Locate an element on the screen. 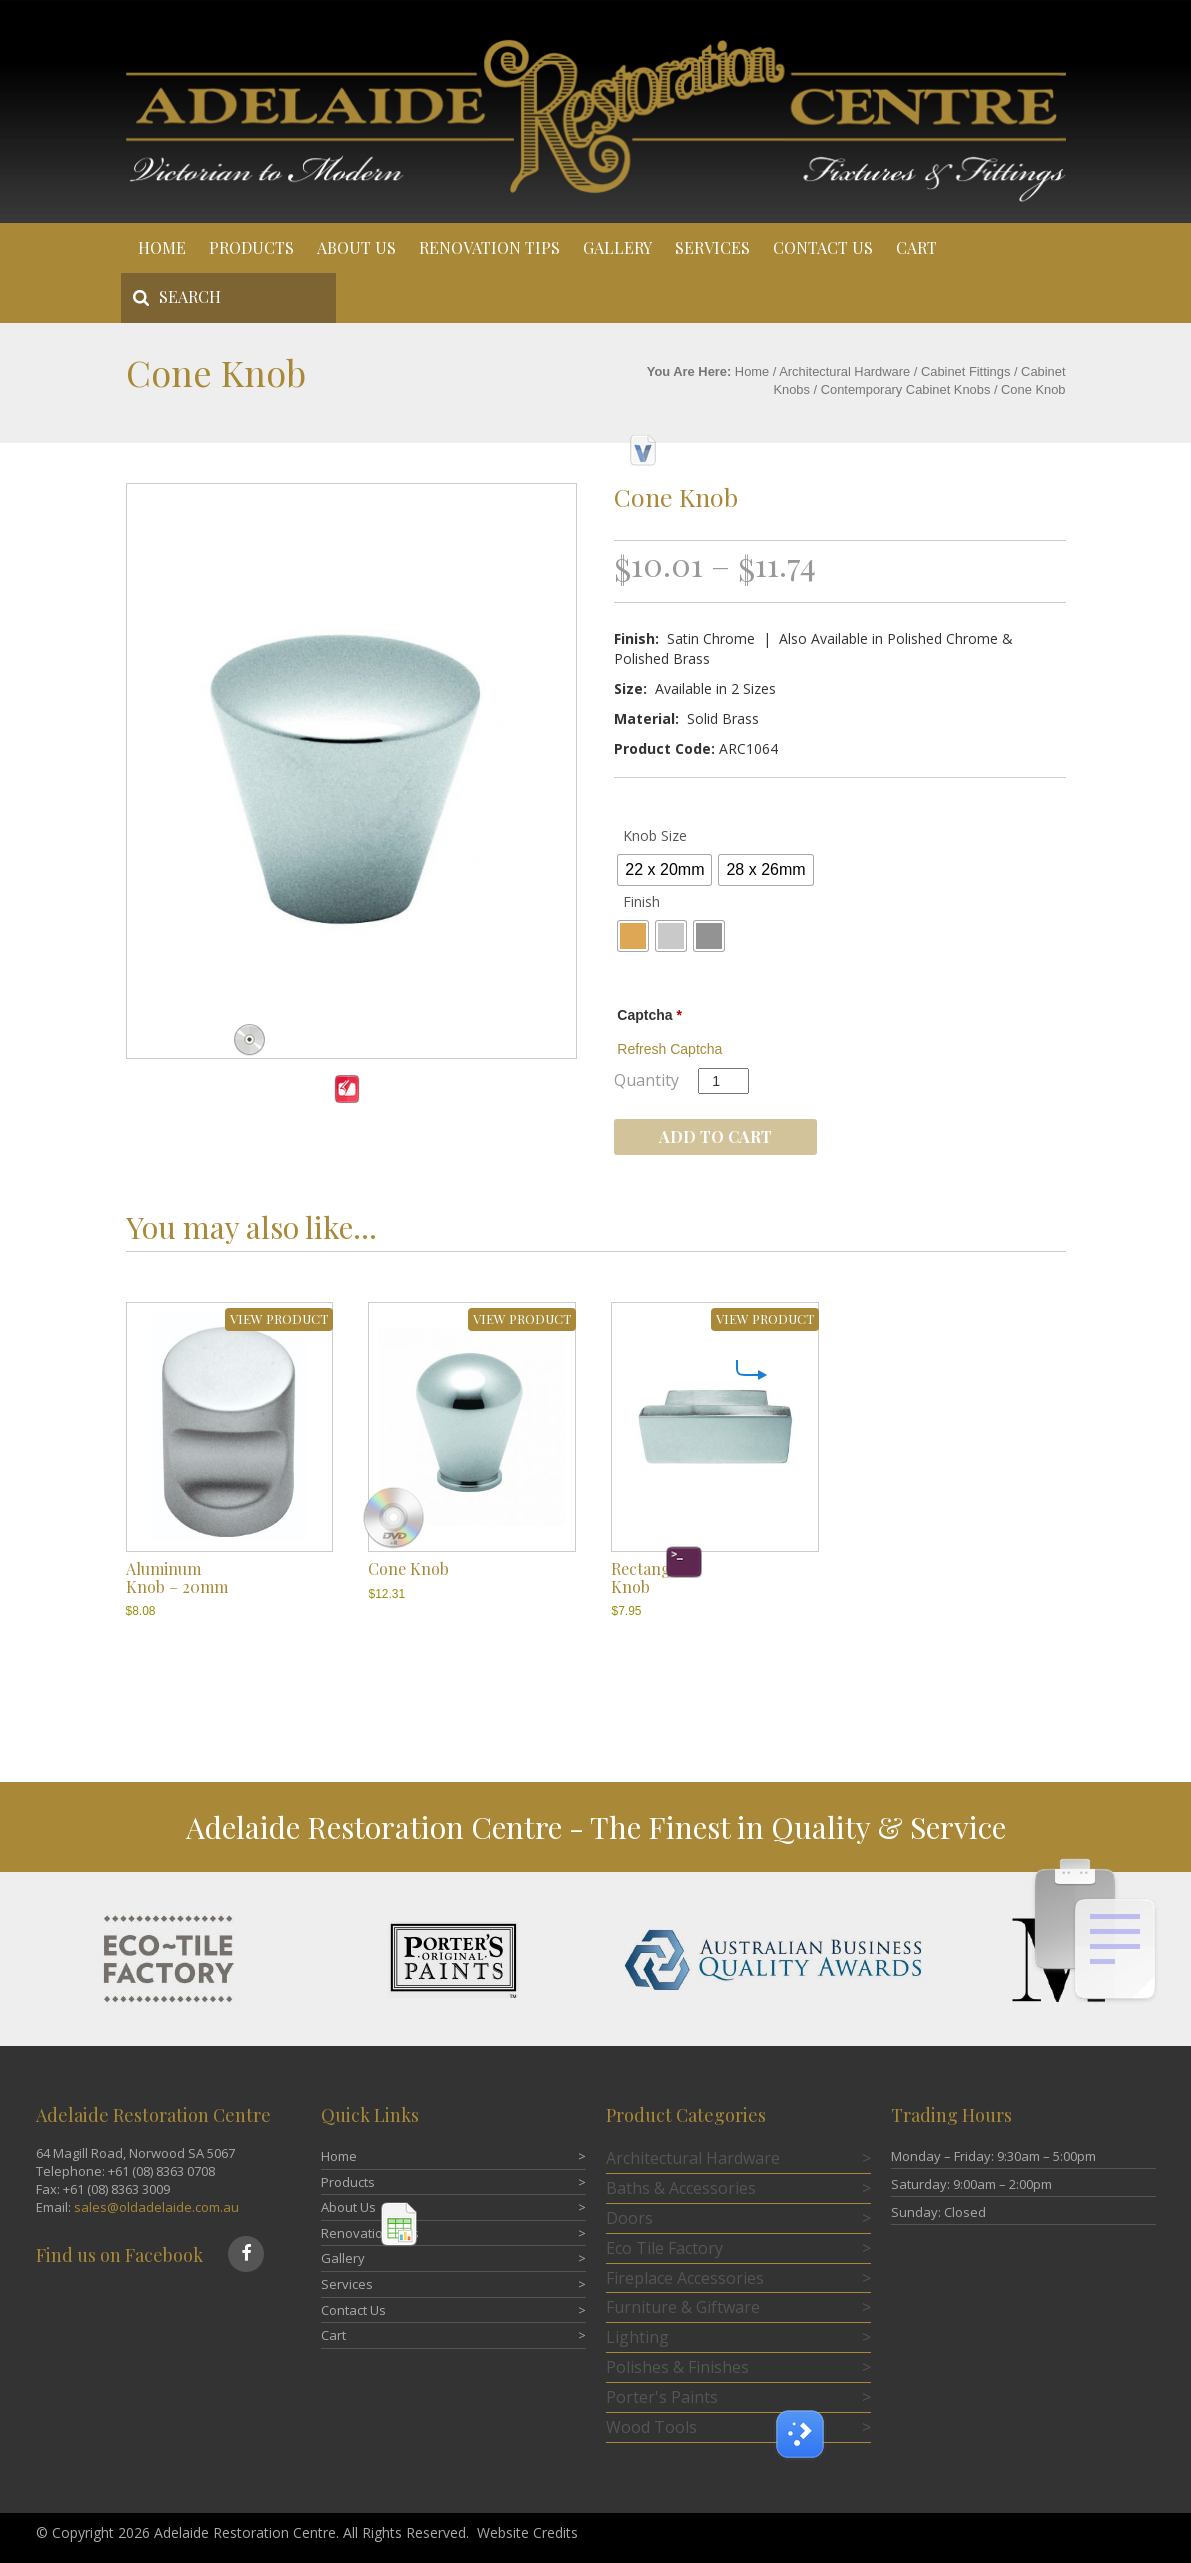 The width and height of the screenshot is (1191, 2563). a v programming language source file is located at coordinates (643, 450).